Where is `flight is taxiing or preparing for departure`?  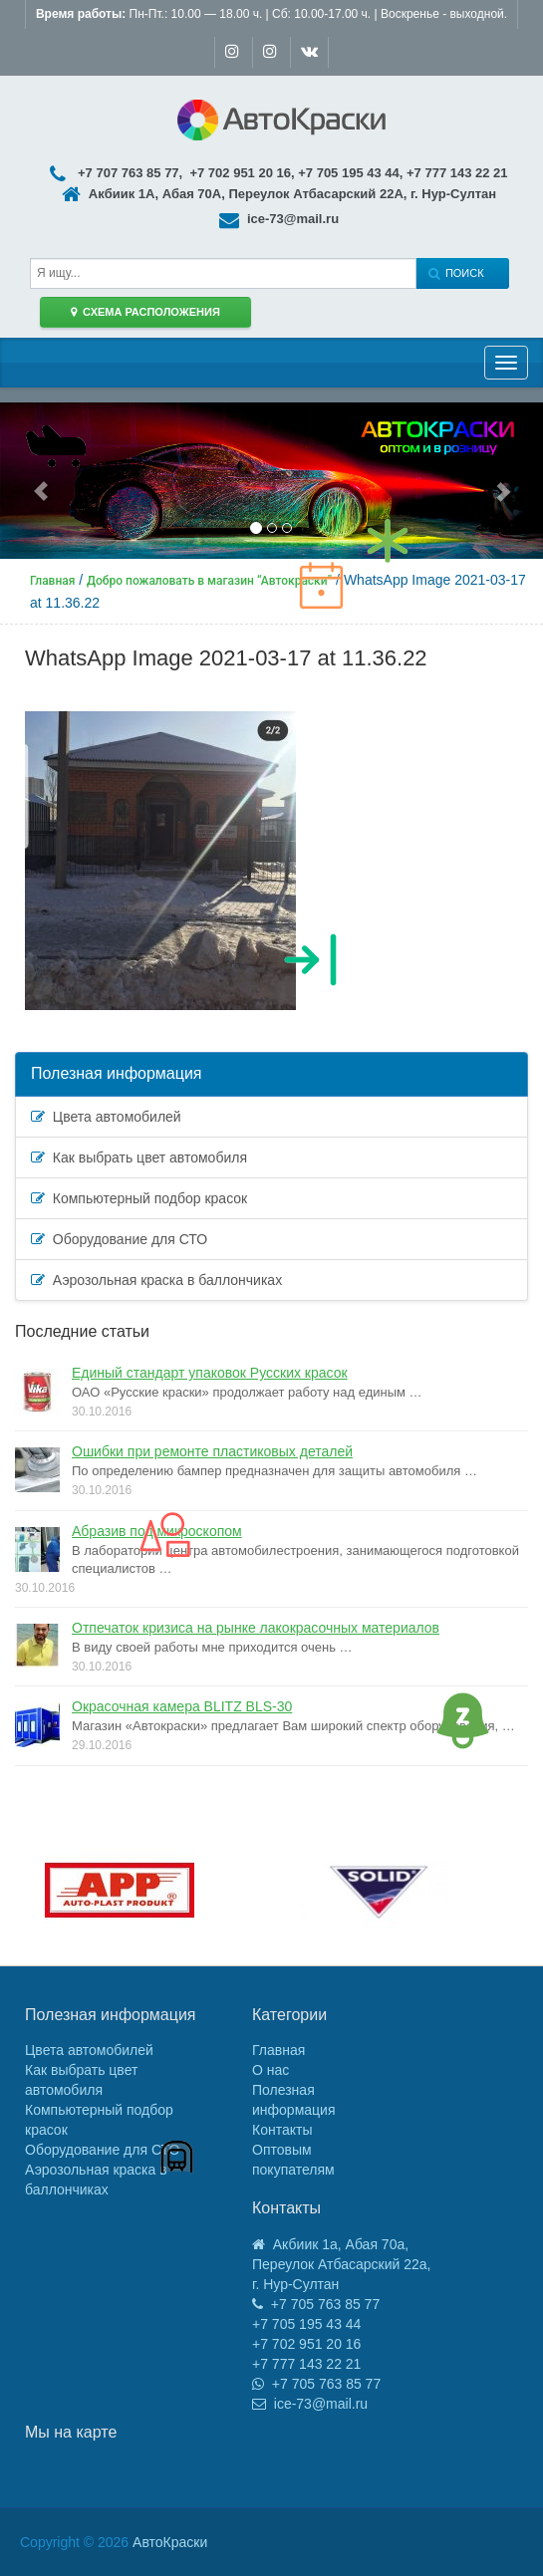 flight is taxiing or preparing for departure is located at coordinates (56, 445).